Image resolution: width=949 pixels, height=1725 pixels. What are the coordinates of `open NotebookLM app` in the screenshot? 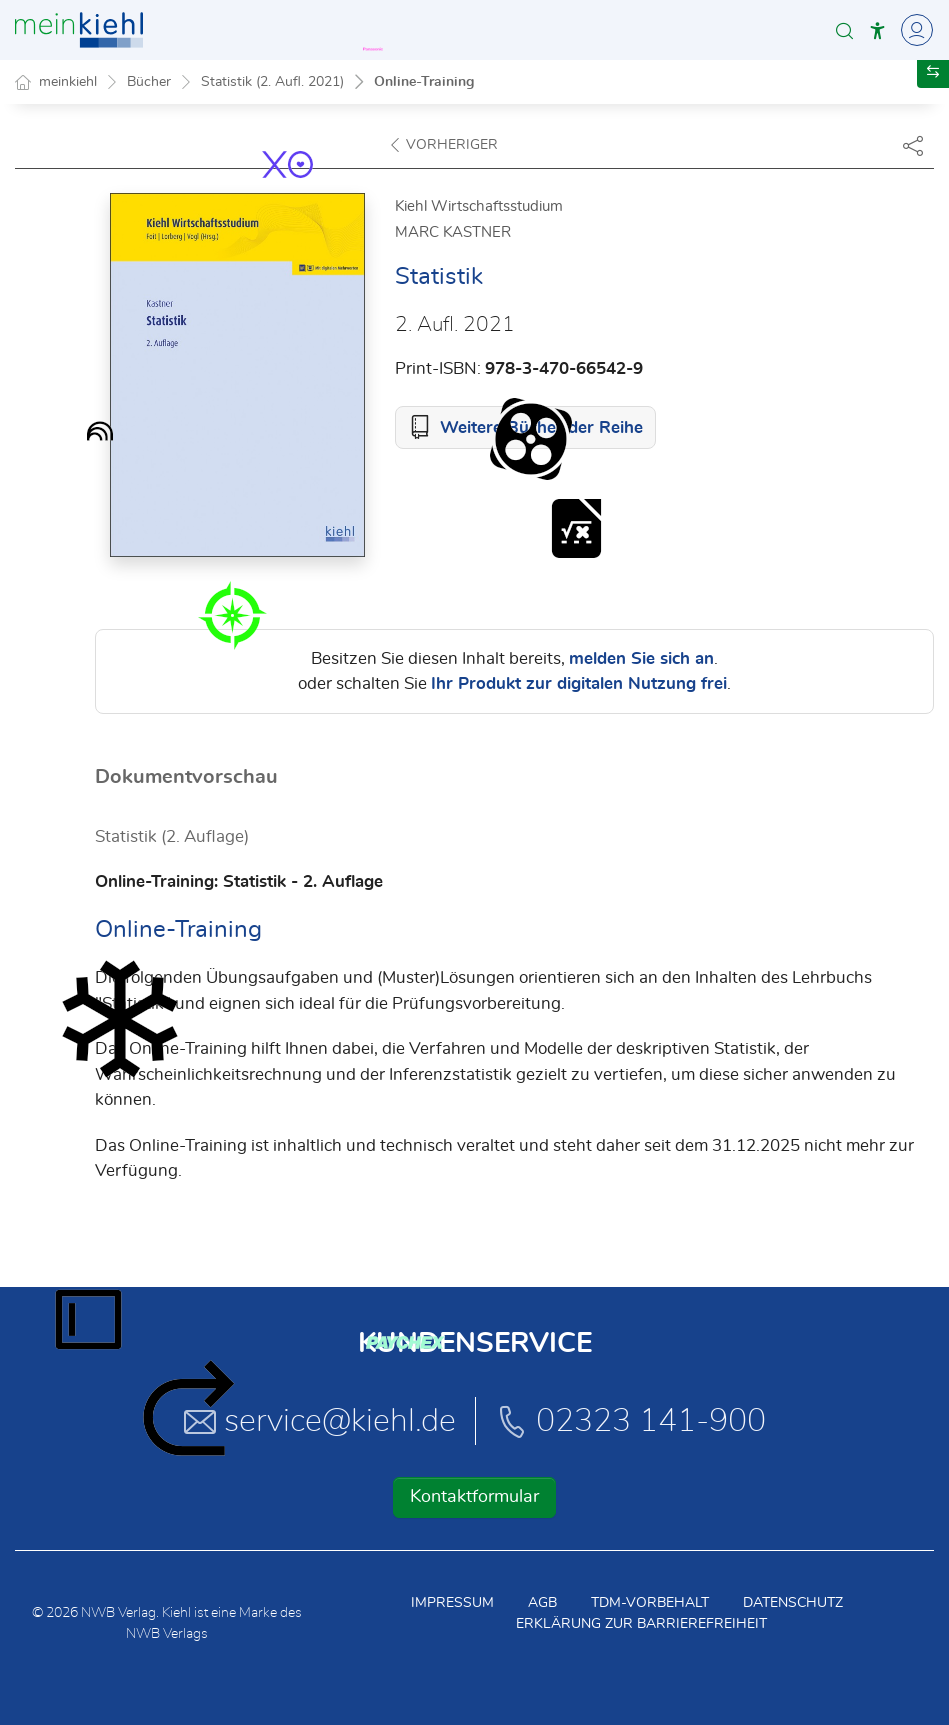 It's located at (100, 431).